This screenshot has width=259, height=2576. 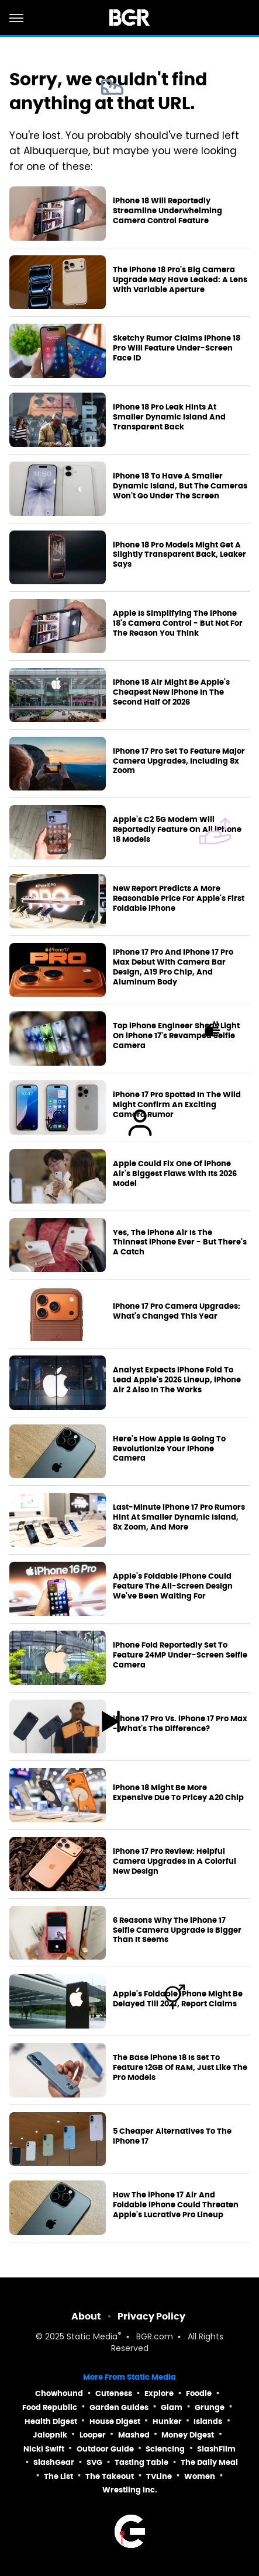 What do you see at coordinates (110, 1721) in the screenshot?
I see `skip to the next track` at bounding box center [110, 1721].